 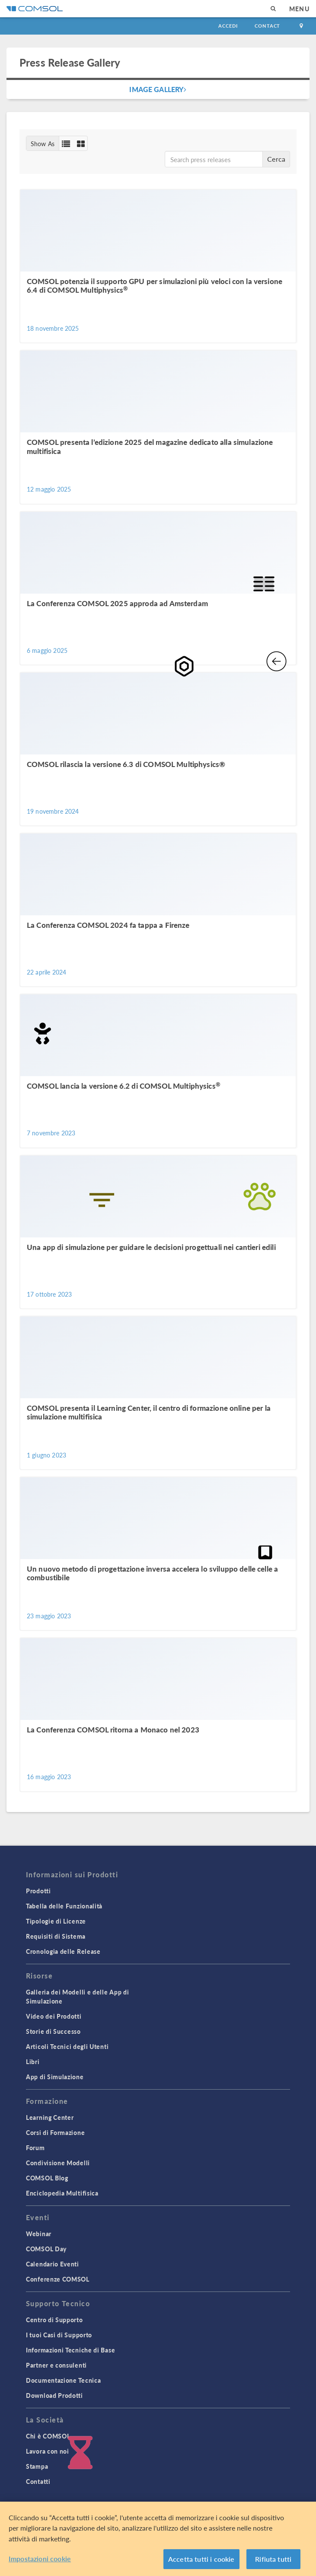 What do you see at coordinates (102, 1200) in the screenshot?
I see `filter list or search results` at bounding box center [102, 1200].